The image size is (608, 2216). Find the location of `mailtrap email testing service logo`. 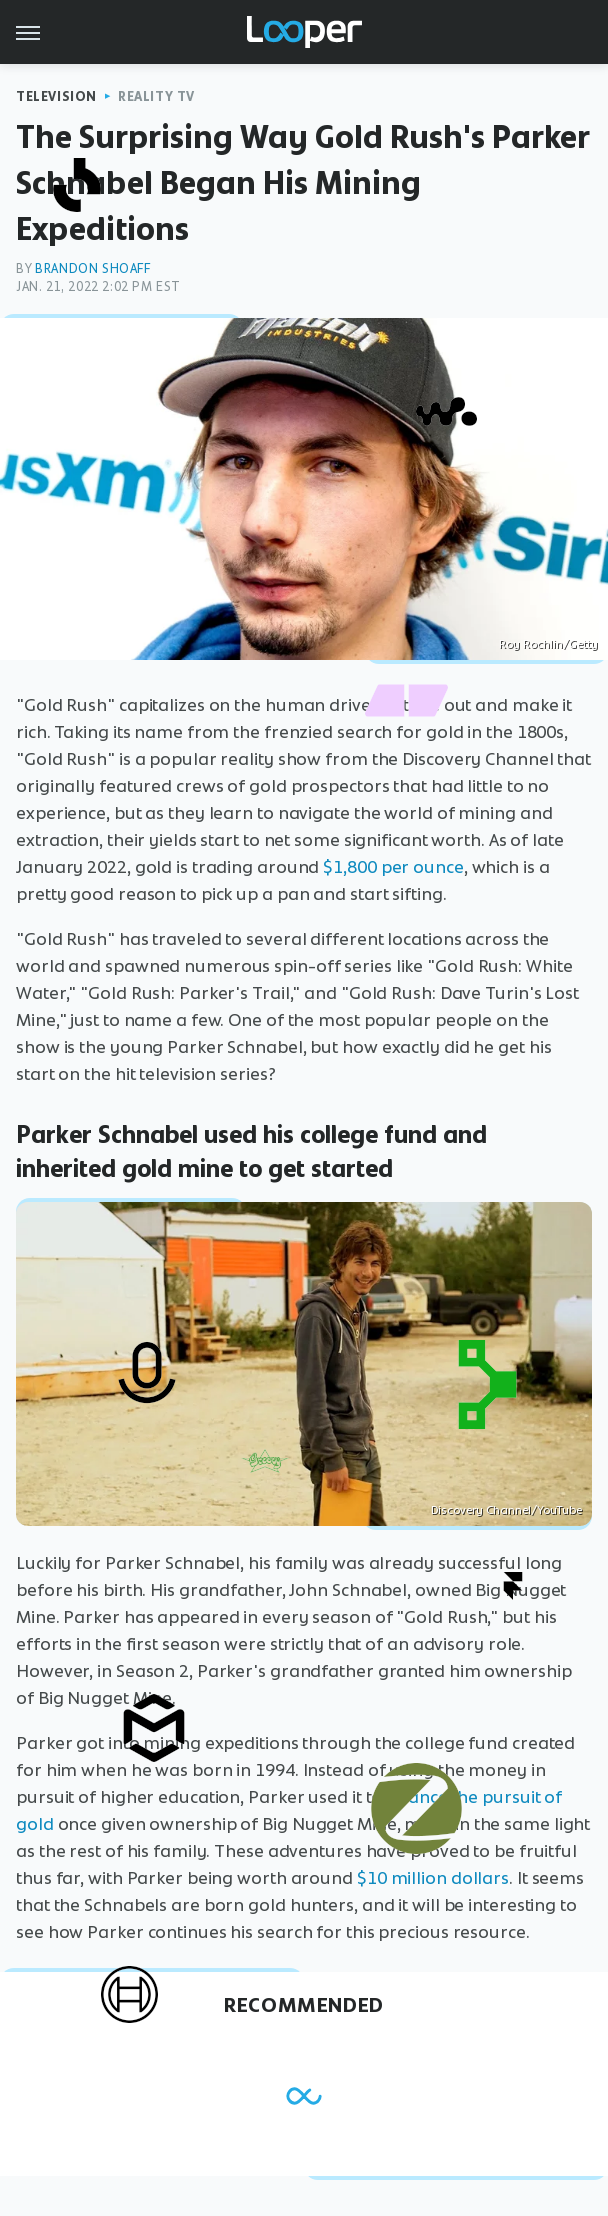

mailtrap email testing service logo is located at coordinates (154, 1728).